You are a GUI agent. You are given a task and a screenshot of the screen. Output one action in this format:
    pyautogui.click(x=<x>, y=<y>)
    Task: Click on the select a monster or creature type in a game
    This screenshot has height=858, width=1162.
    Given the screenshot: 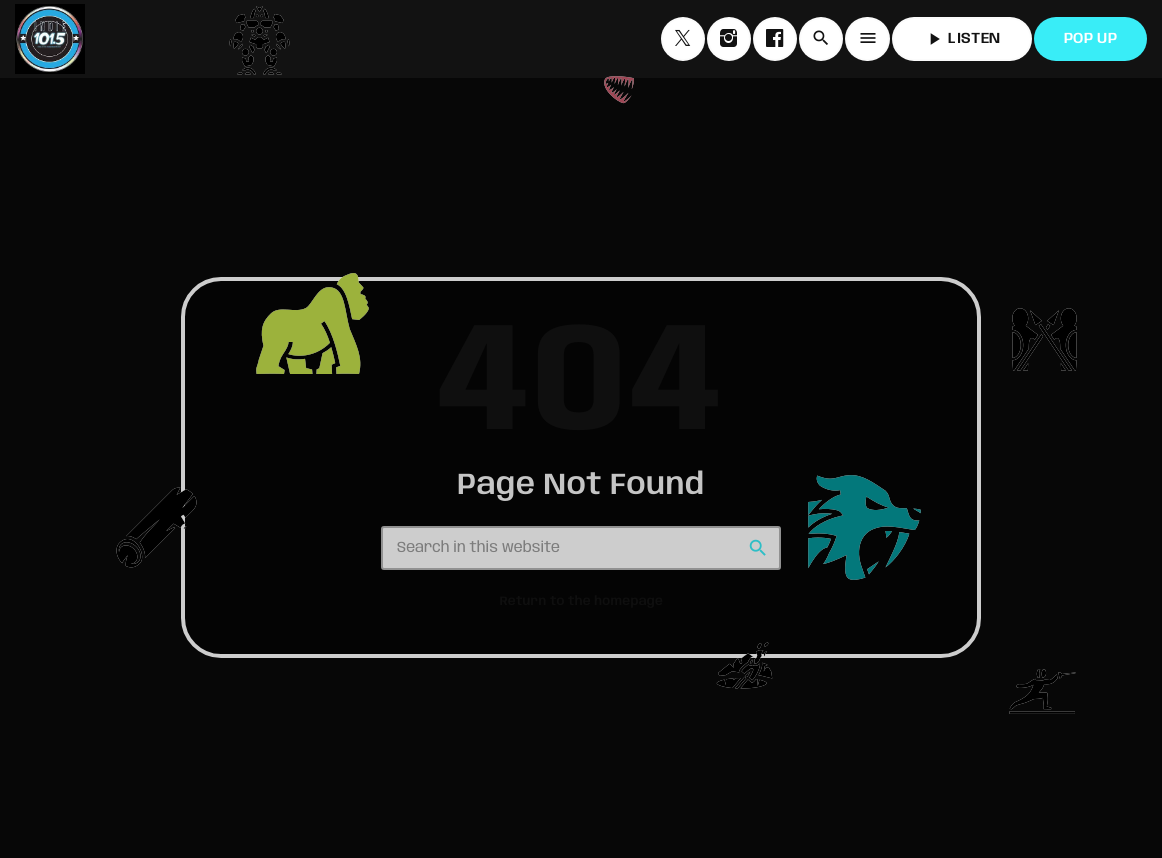 What is the action you would take?
    pyautogui.click(x=619, y=89)
    